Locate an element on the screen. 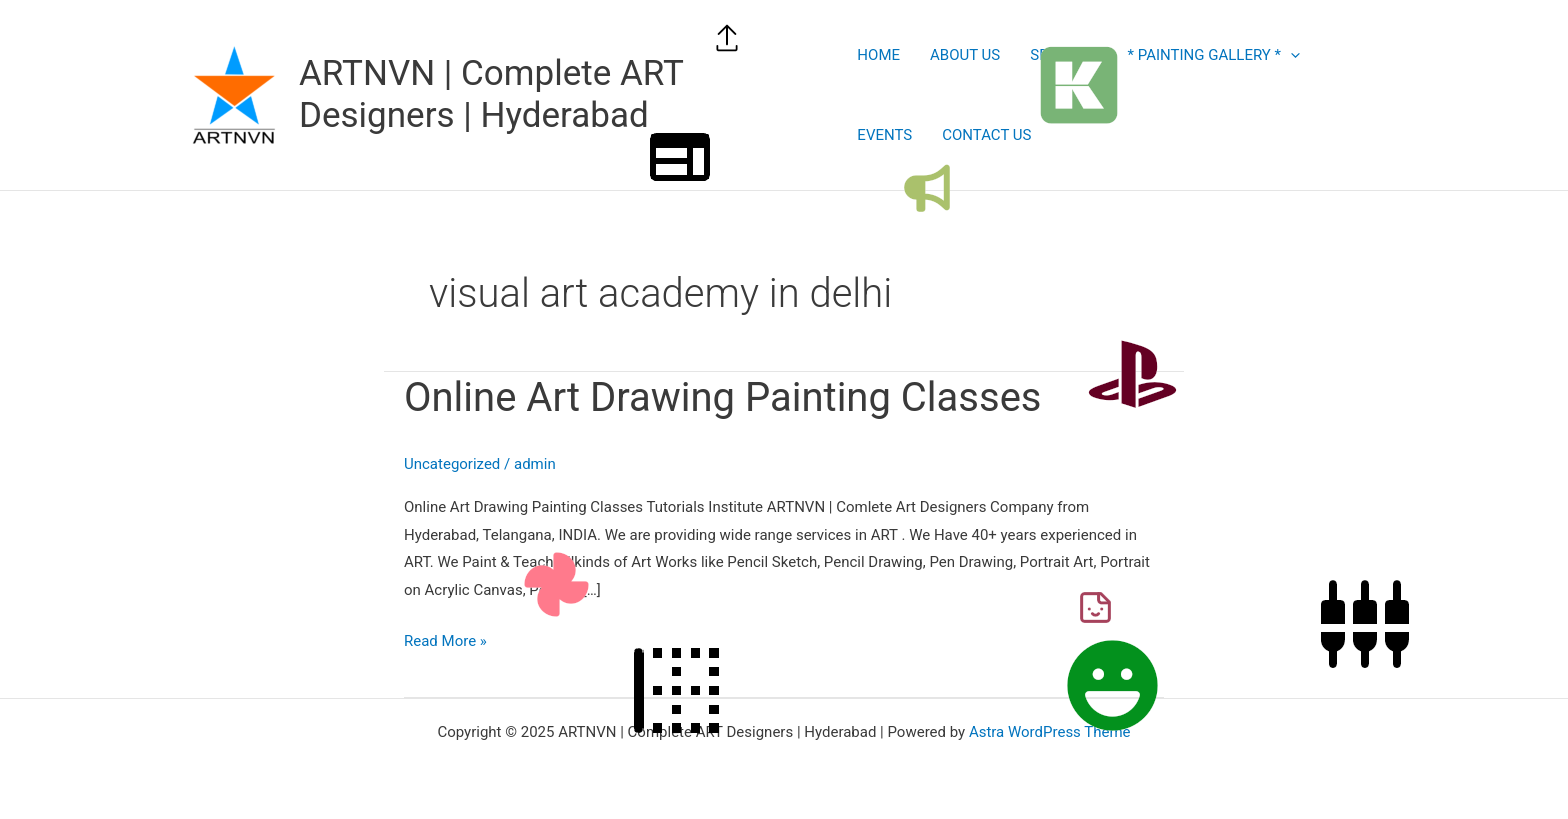 The width and height of the screenshot is (1568, 819). korvue brand logo is located at coordinates (1079, 85).